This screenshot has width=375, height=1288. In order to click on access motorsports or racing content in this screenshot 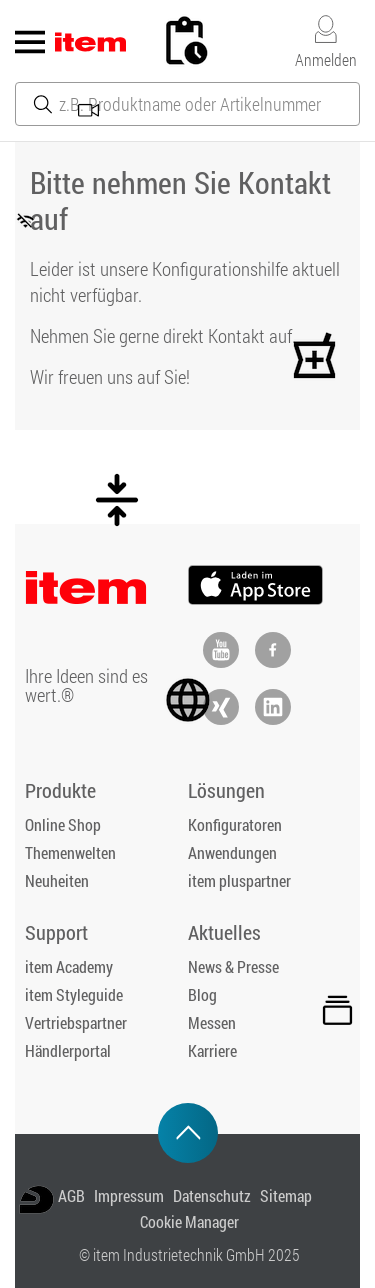, I will do `click(36, 1199)`.